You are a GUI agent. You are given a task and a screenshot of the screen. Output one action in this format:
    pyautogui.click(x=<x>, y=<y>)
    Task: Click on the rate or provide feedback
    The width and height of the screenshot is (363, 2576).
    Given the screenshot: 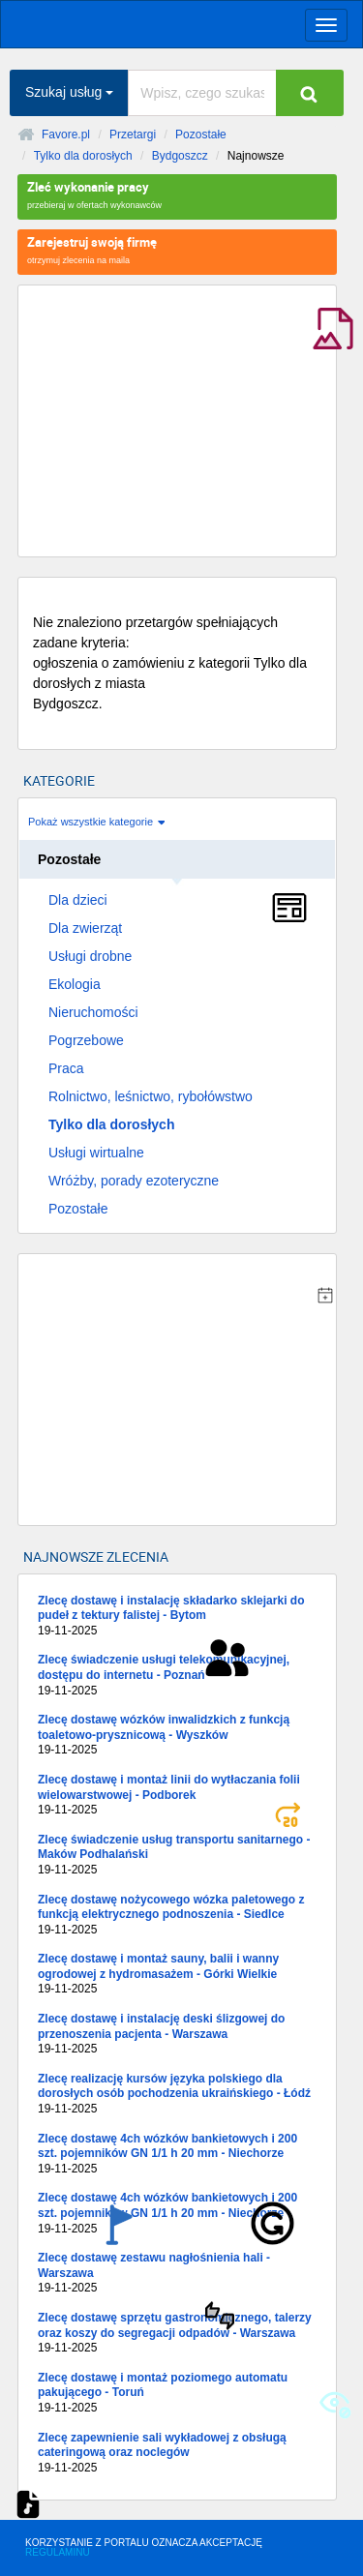 What is the action you would take?
    pyautogui.click(x=220, y=2316)
    